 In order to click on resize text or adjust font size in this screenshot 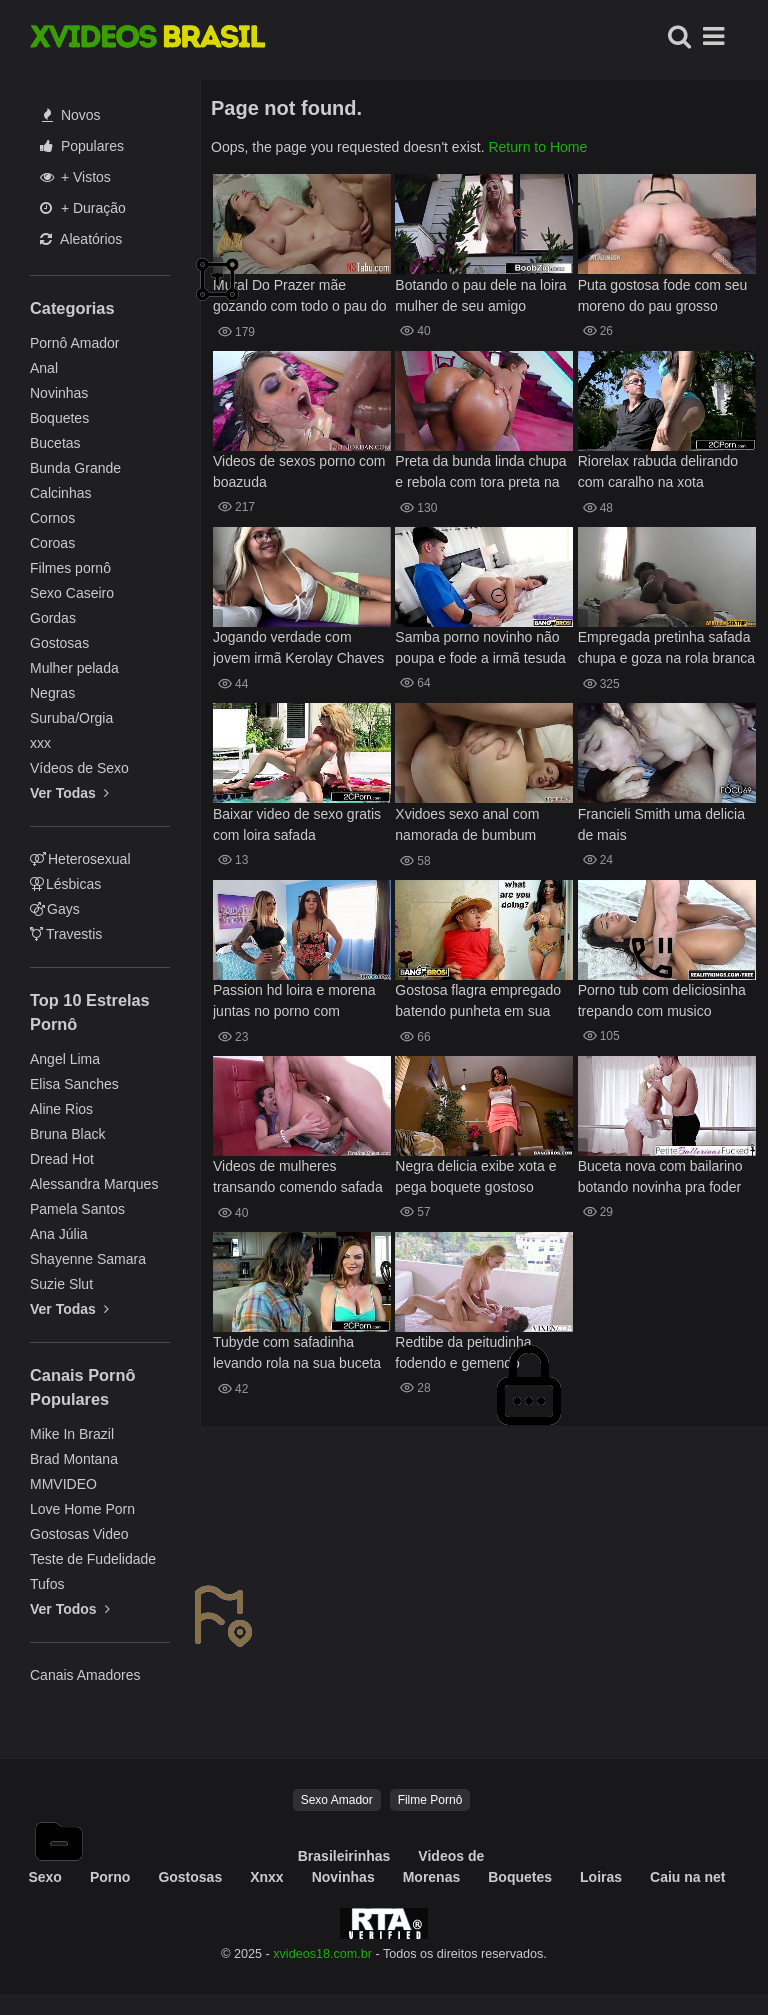, I will do `click(217, 279)`.